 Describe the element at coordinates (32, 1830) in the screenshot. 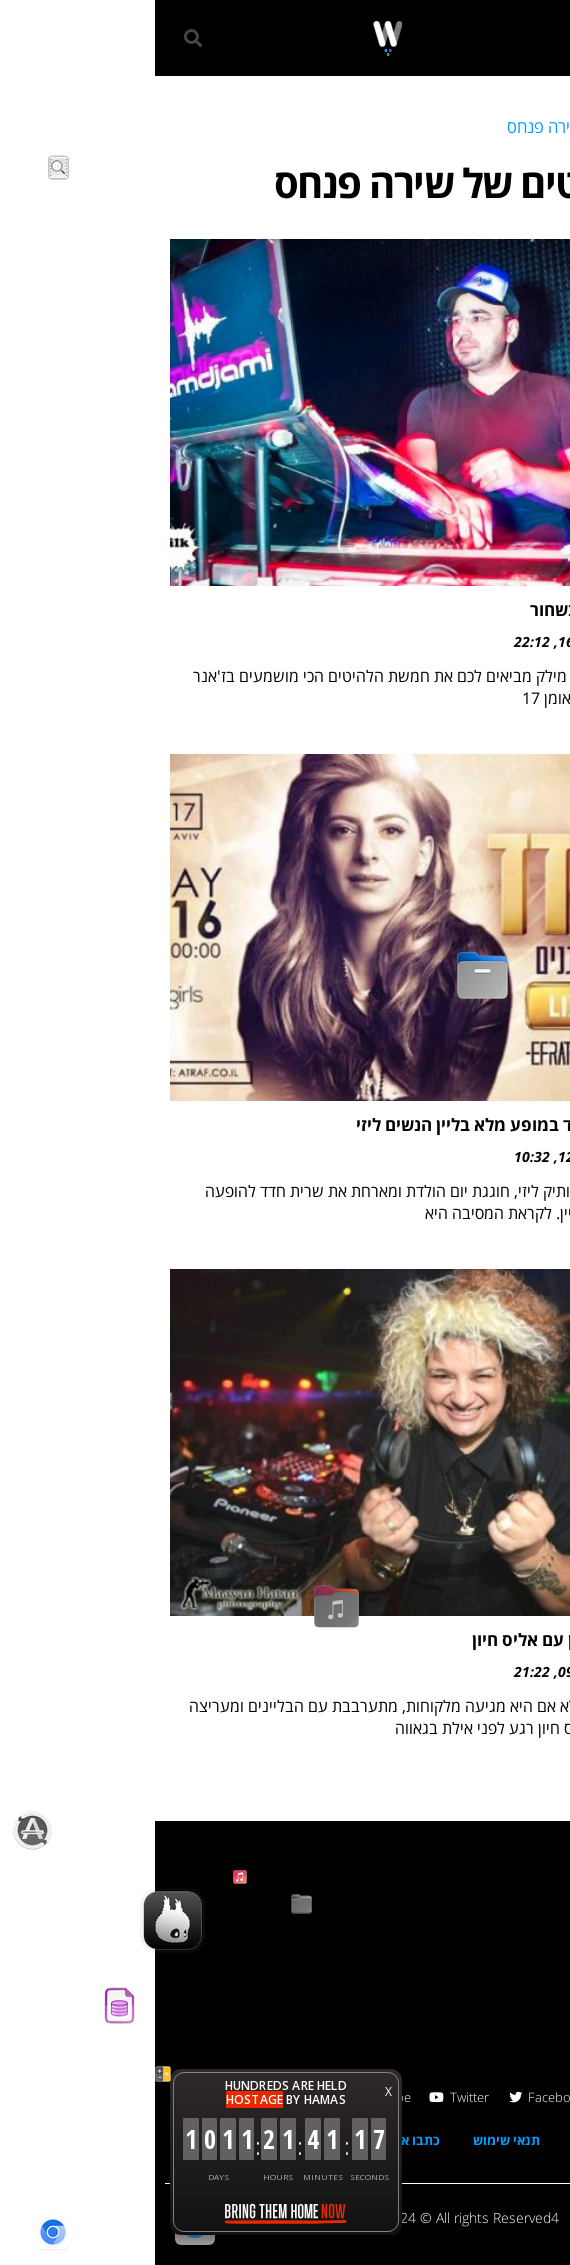

I see `check for and install software updates` at that location.